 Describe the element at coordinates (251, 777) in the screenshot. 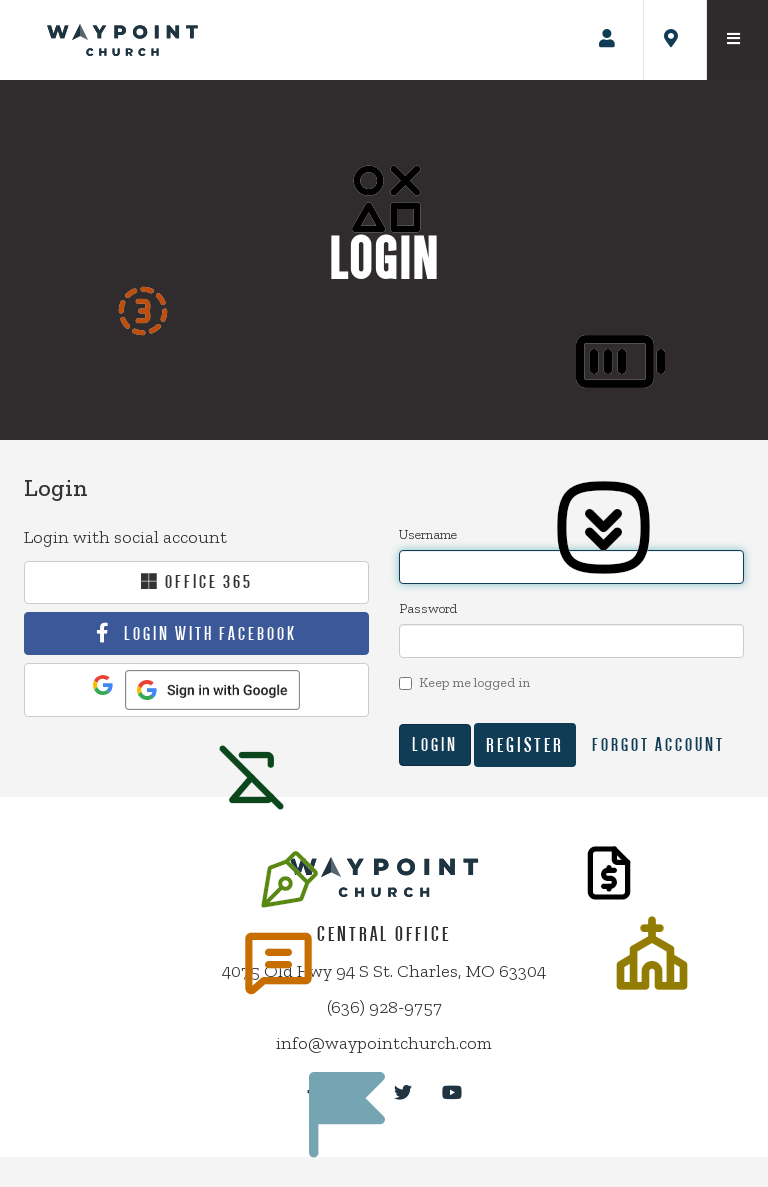

I see `disable automatic sum calculation` at that location.